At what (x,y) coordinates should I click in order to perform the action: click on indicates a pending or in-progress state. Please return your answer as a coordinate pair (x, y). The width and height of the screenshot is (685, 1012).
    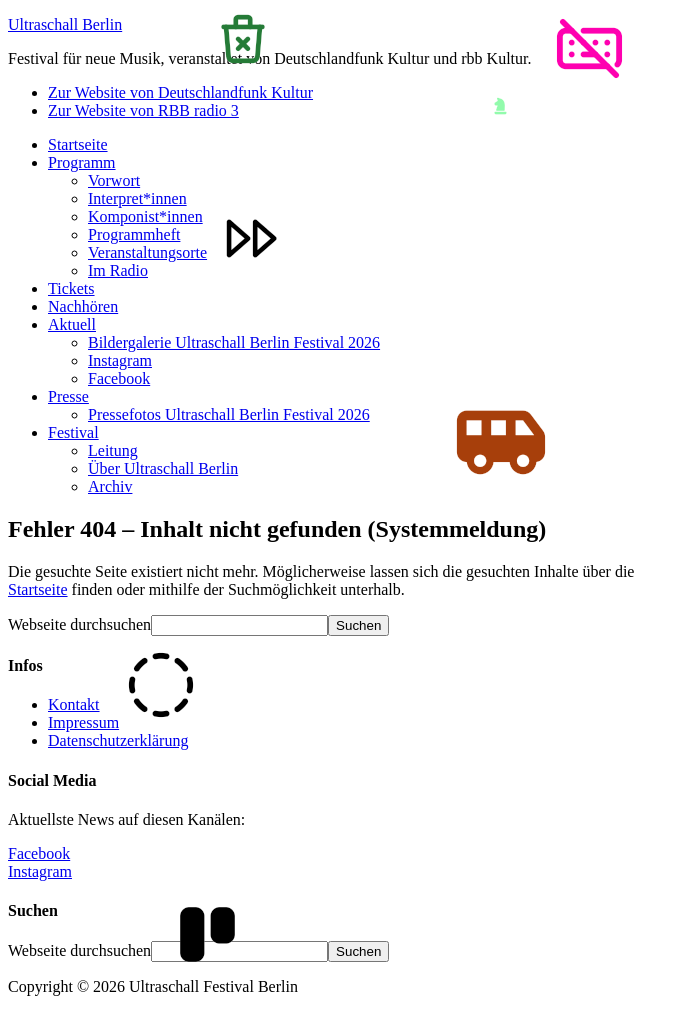
    Looking at the image, I should click on (161, 685).